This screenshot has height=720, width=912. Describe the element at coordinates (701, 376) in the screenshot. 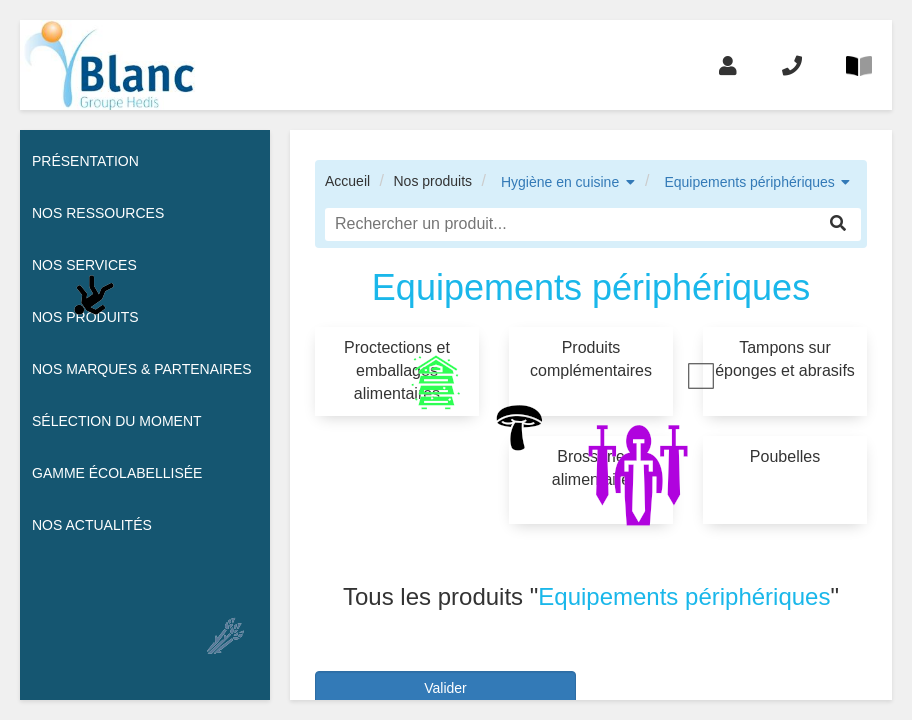

I see `stop media playback` at that location.